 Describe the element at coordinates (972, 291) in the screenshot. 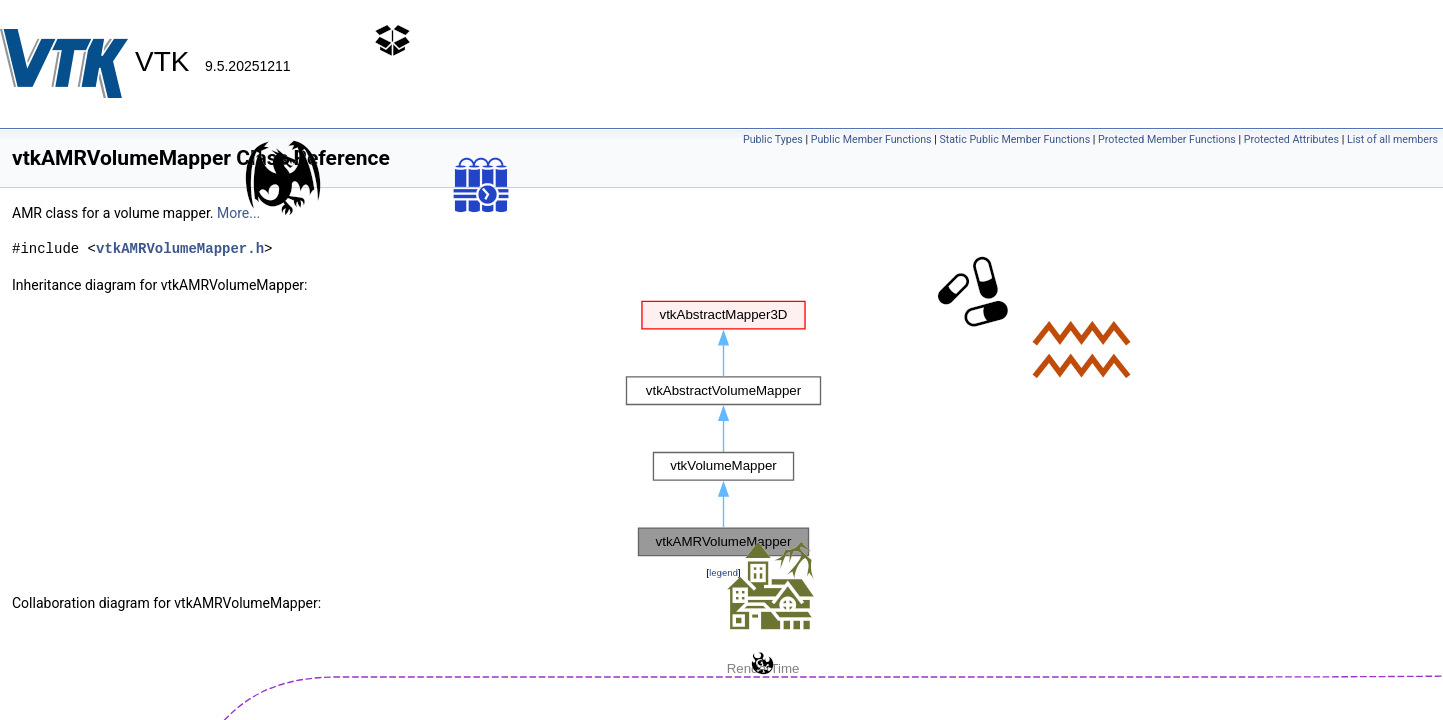

I see `indicates medication or pharmaceutical content` at that location.